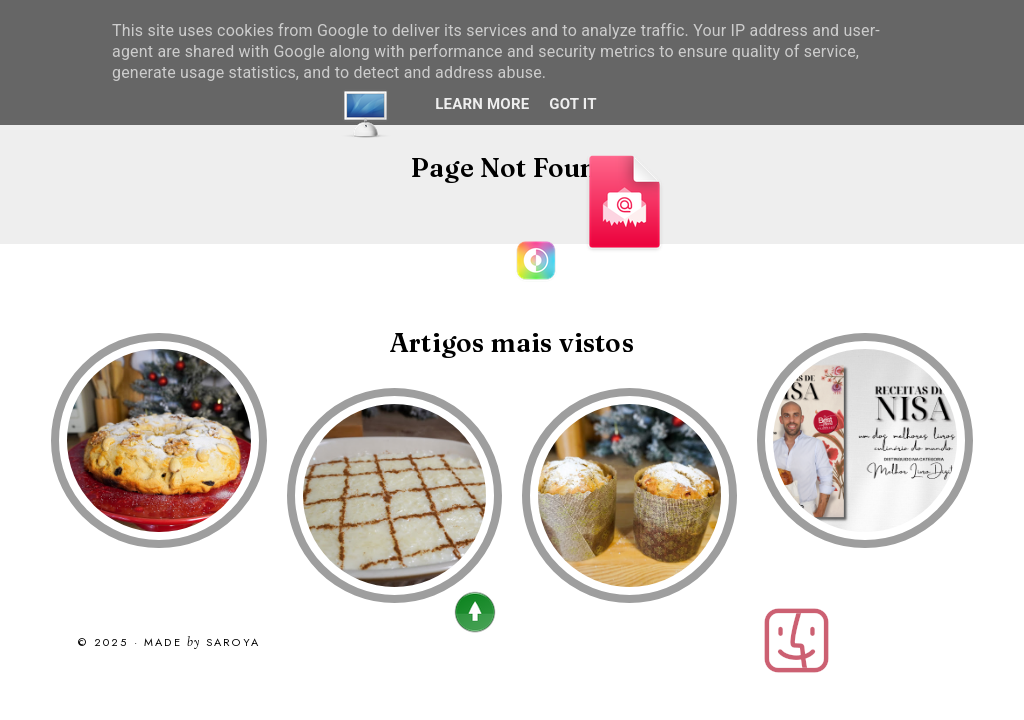  Describe the element at coordinates (624, 203) in the screenshot. I see `a partially downloaded or incomplete email message file` at that location.